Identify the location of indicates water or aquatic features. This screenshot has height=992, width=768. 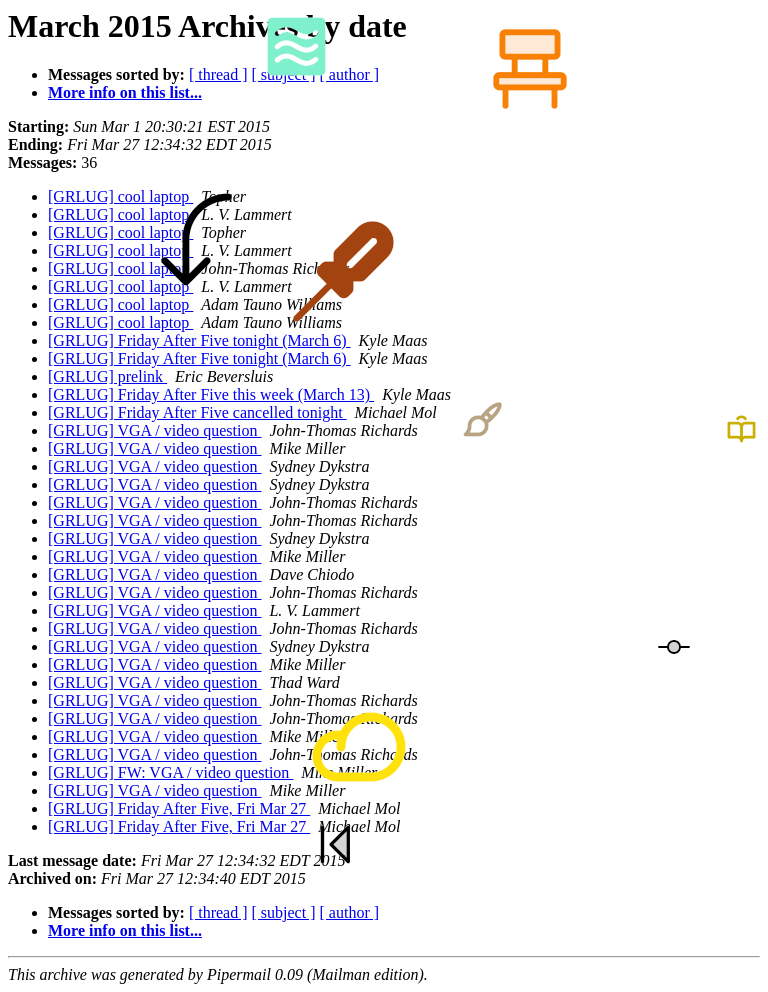
(296, 46).